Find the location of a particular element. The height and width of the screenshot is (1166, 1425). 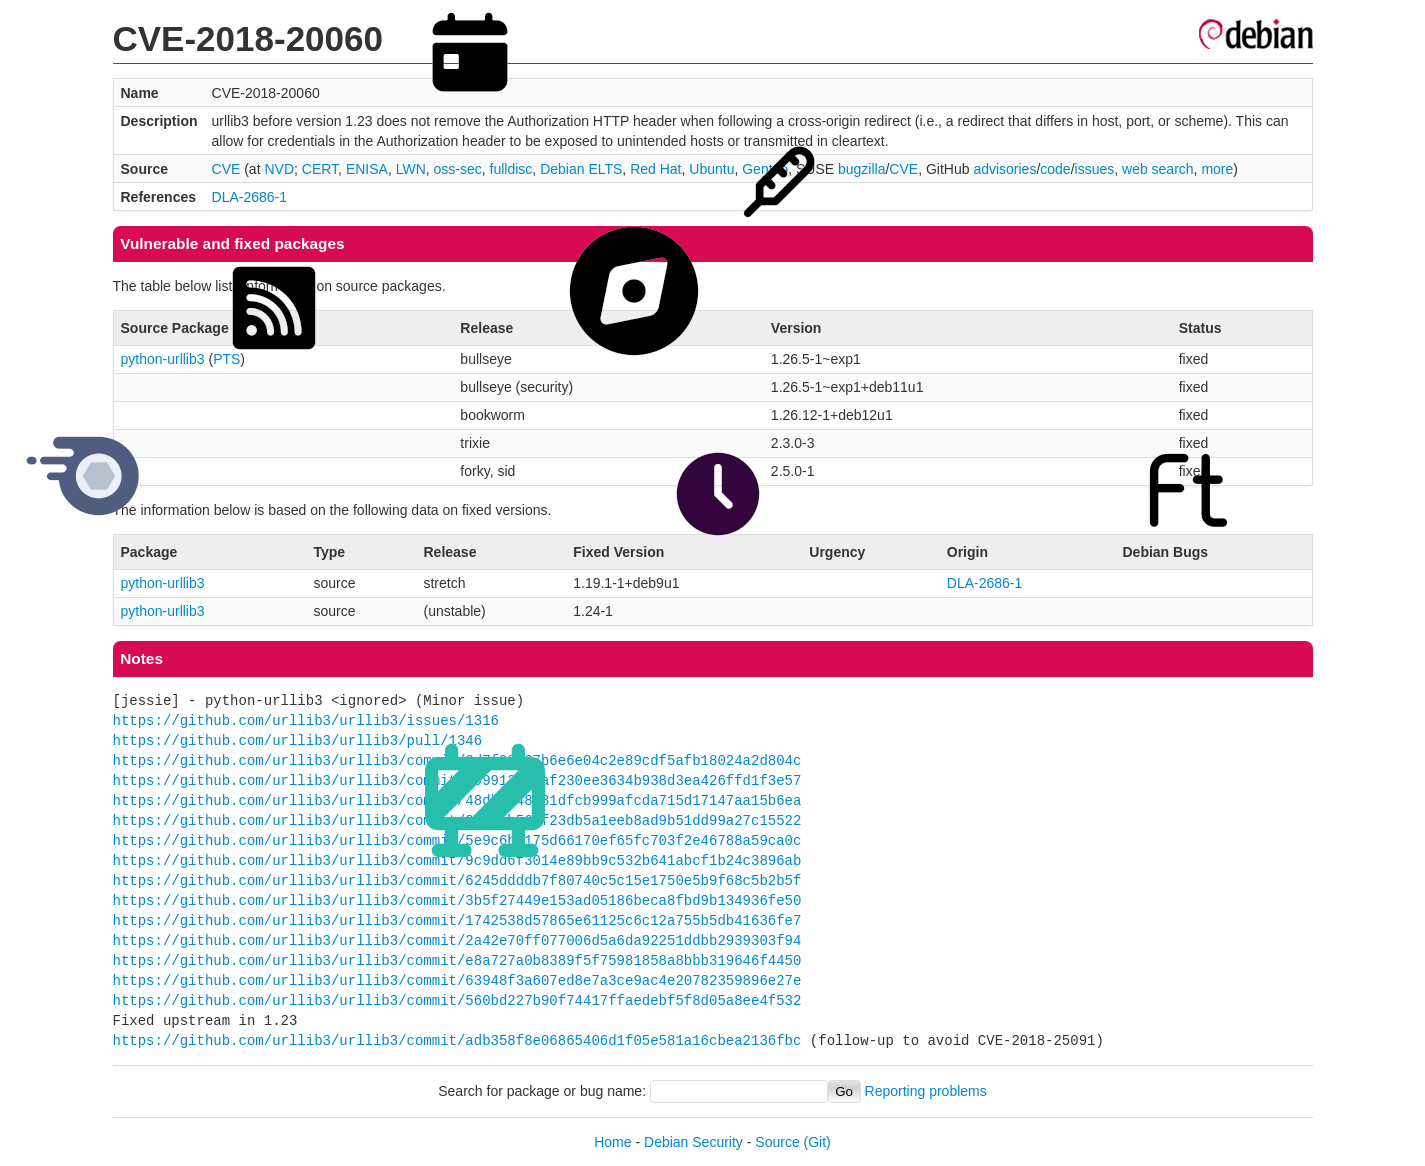

open the calendar or schedule view is located at coordinates (470, 54).